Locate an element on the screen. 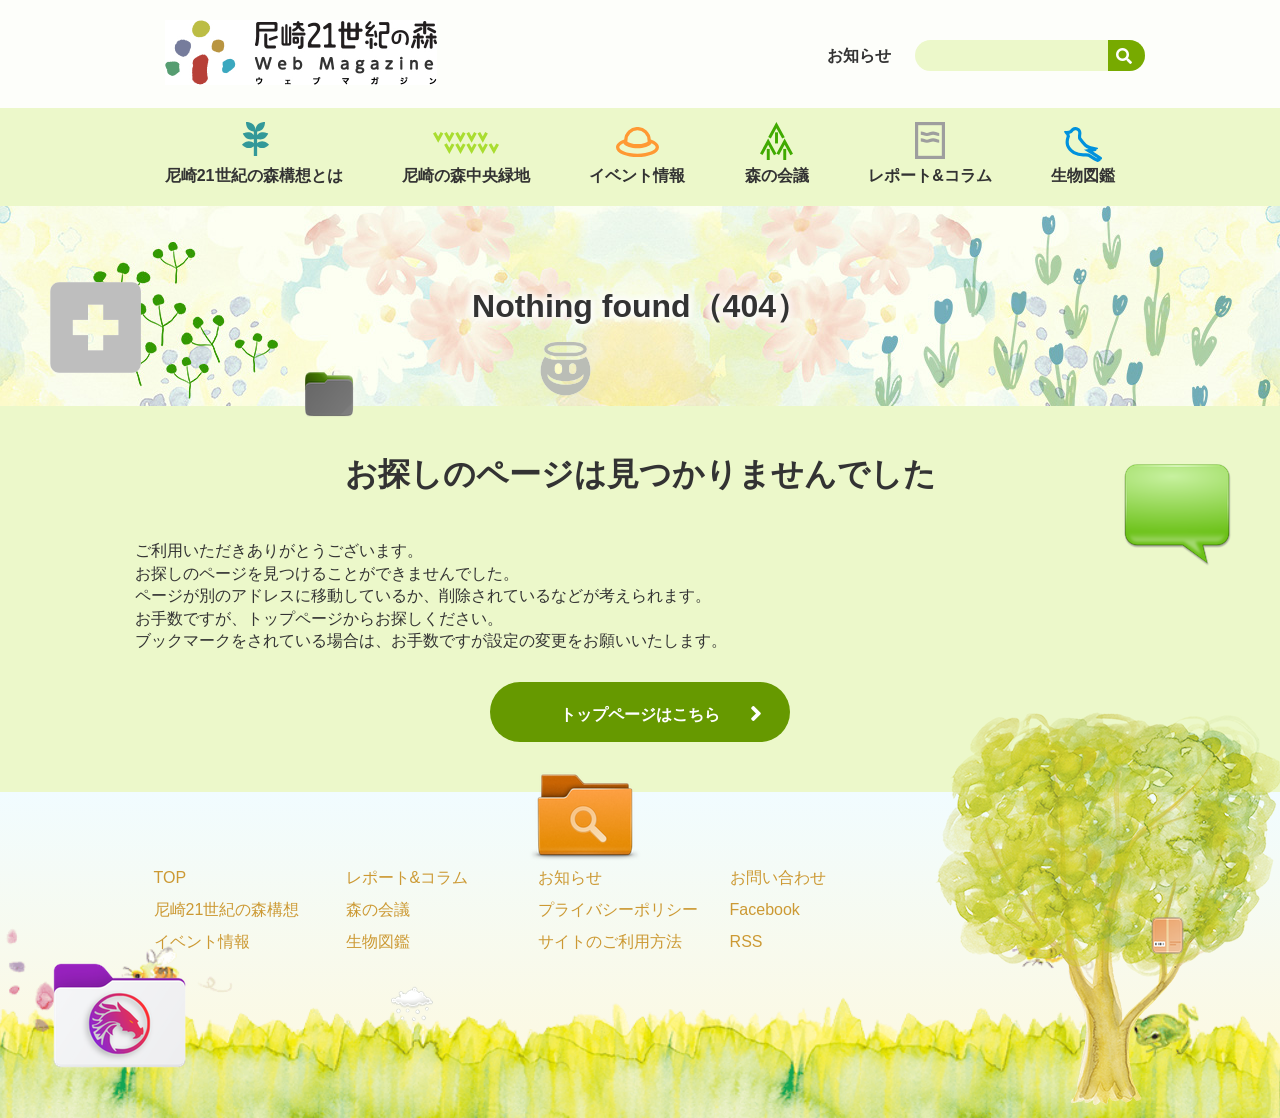  zoom in on the current view is located at coordinates (95, 327).